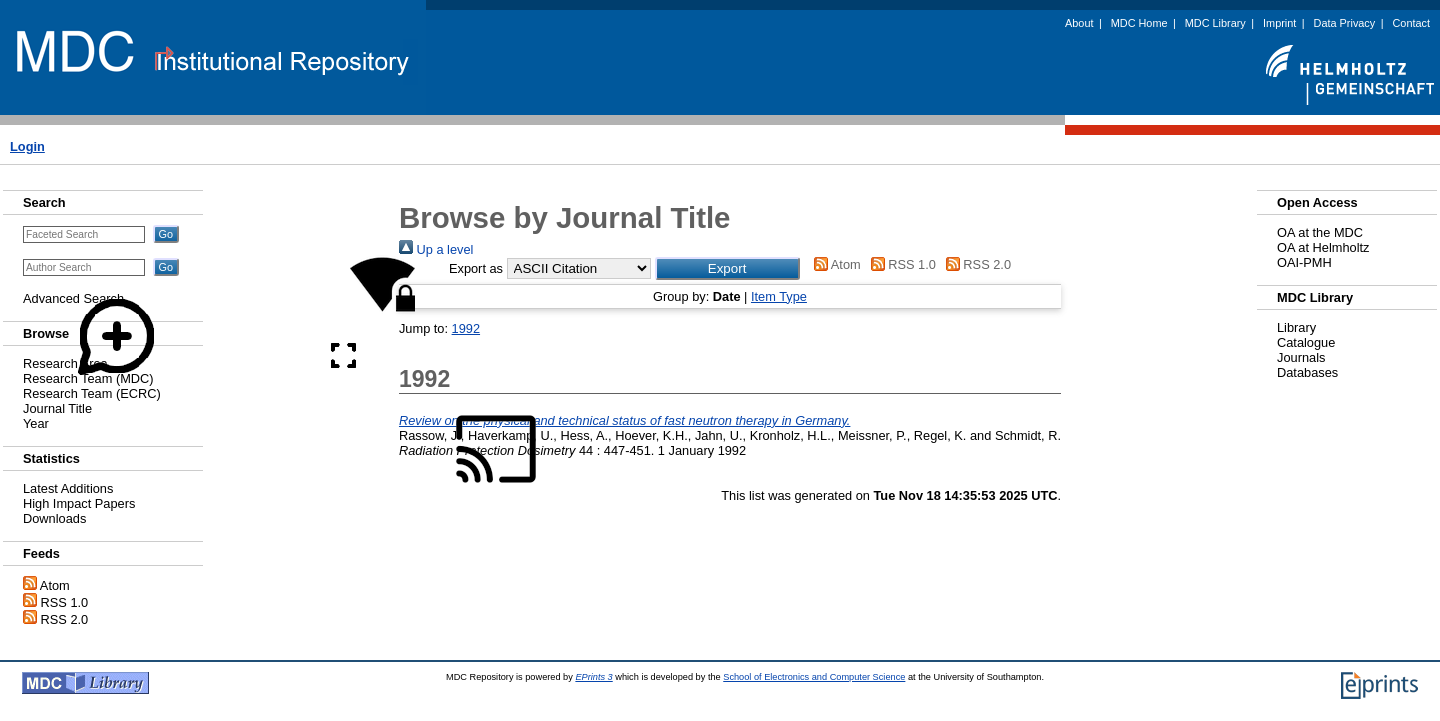  Describe the element at coordinates (382, 284) in the screenshot. I see `connect to a password-protected wifi network` at that location.